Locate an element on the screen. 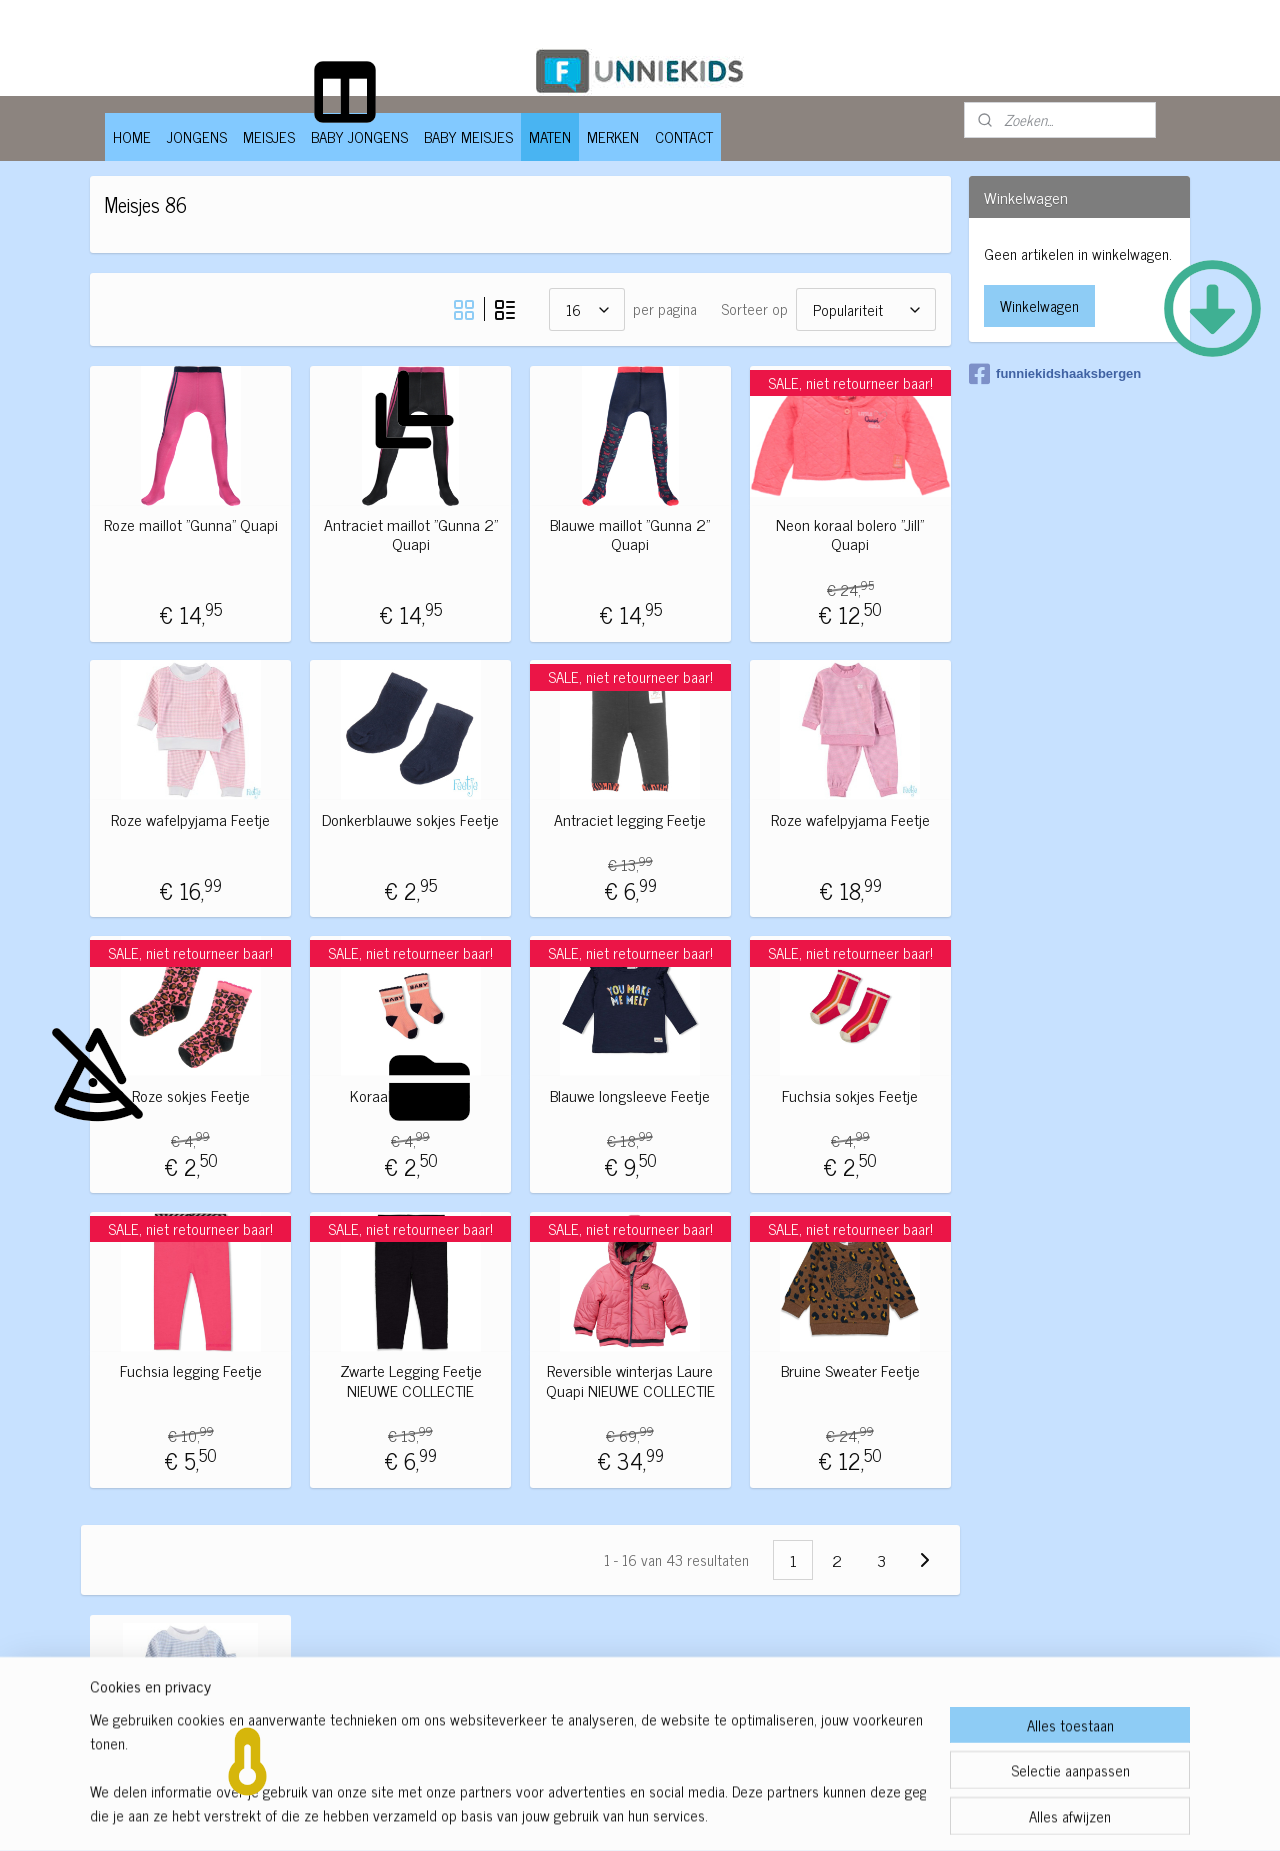 The image size is (1280, 1851). indicates high temperature reading is located at coordinates (247, 1761).